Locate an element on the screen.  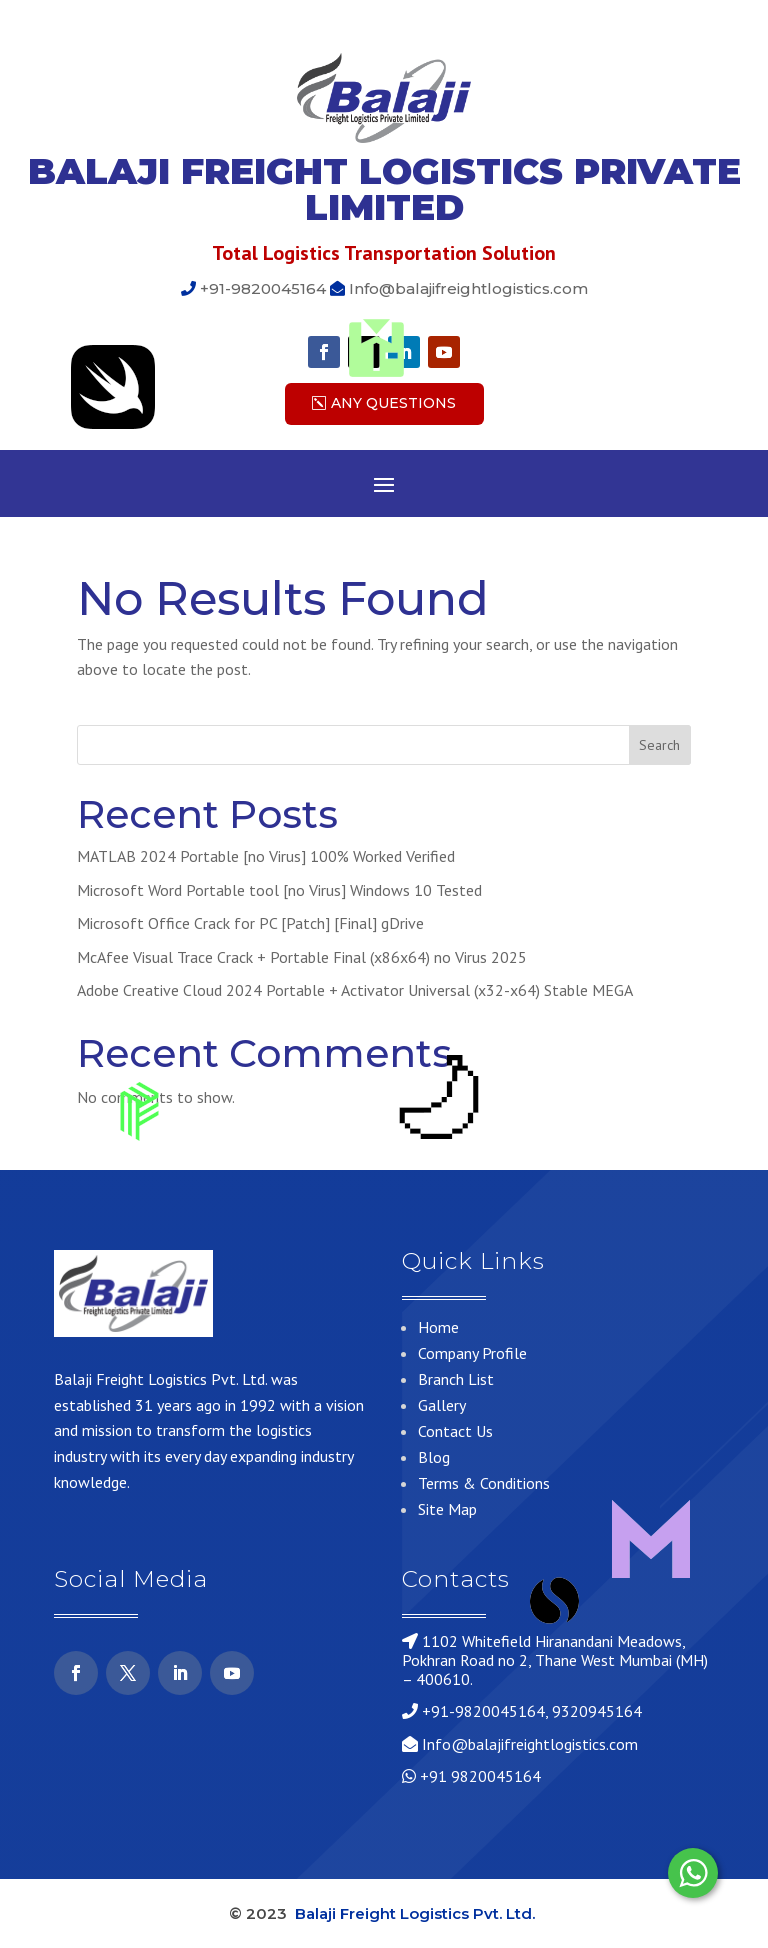
open similarweb analytics platform is located at coordinates (554, 1600).